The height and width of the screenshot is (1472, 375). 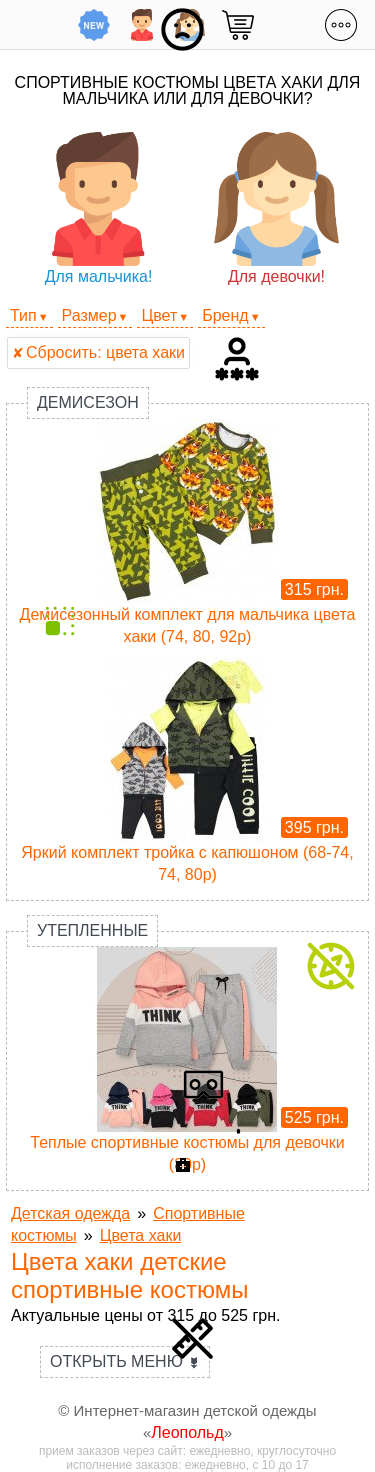 I want to click on access medical services or healthcare options, so click(x=183, y=1165).